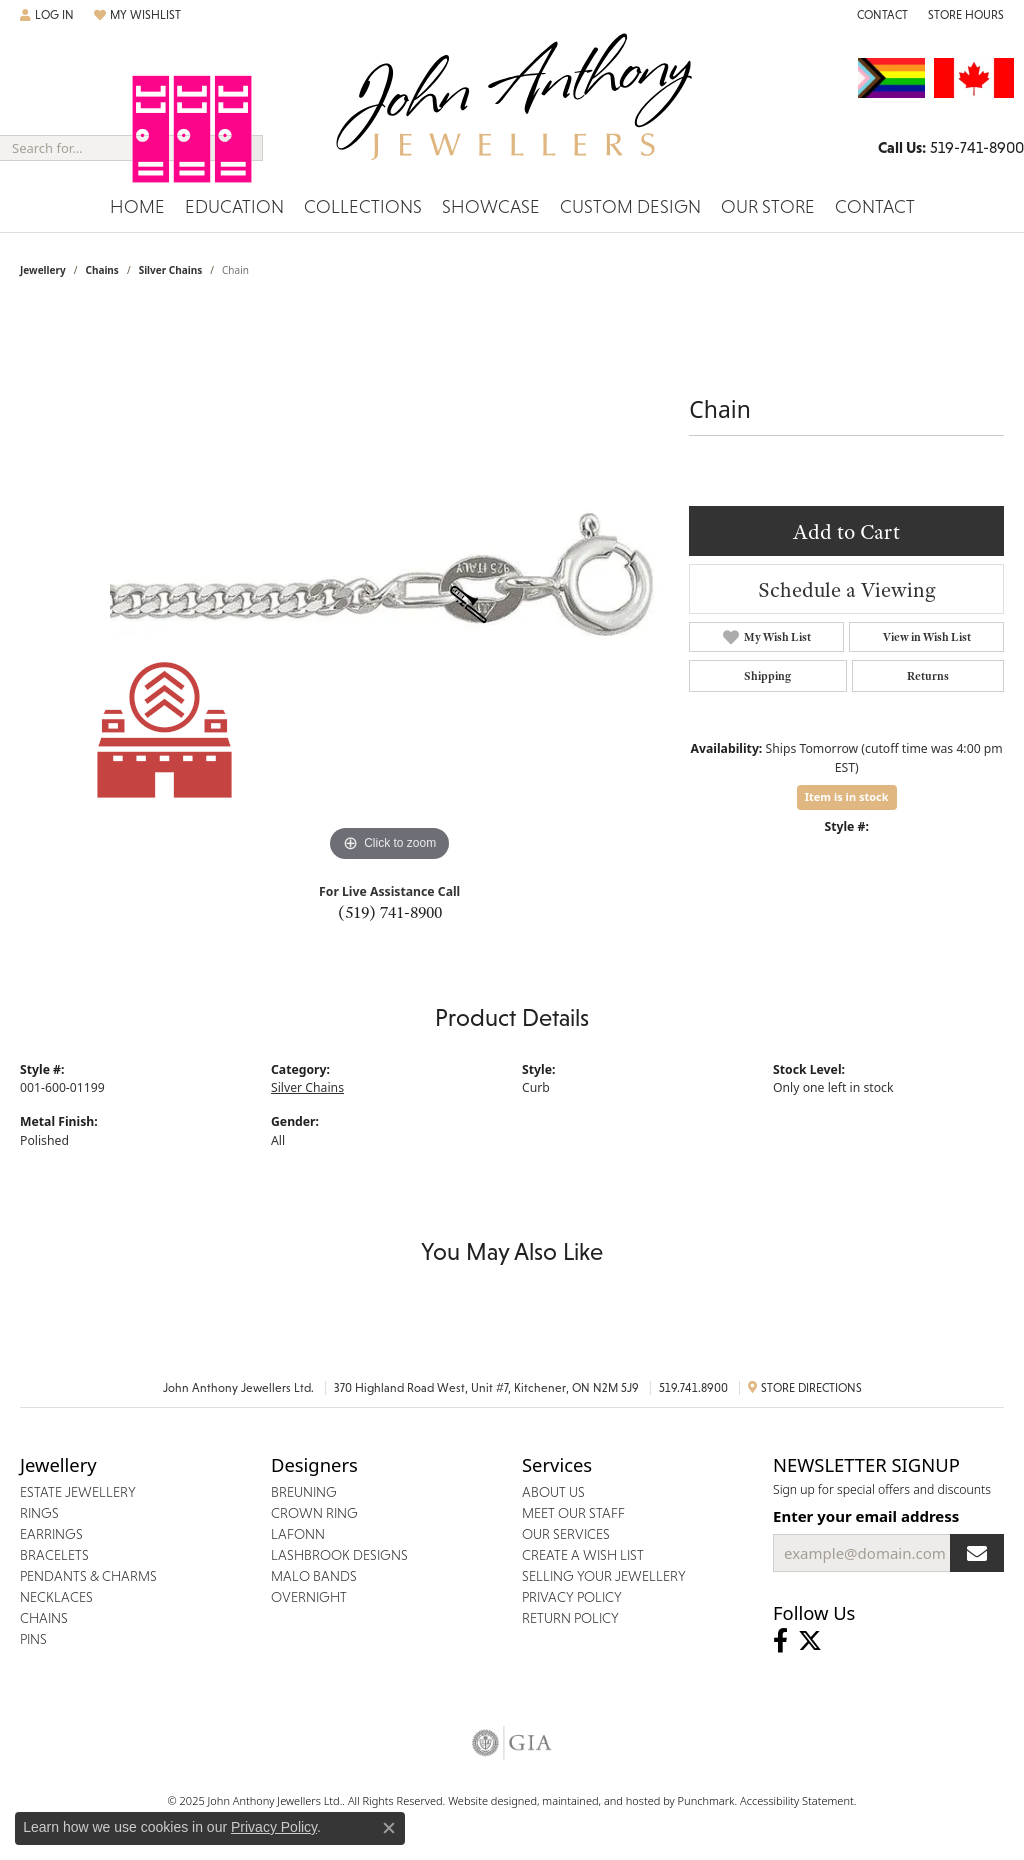 Image resolution: width=1024 pixels, height=1860 pixels. I want to click on access storage lockers or compartments, so click(192, 123).